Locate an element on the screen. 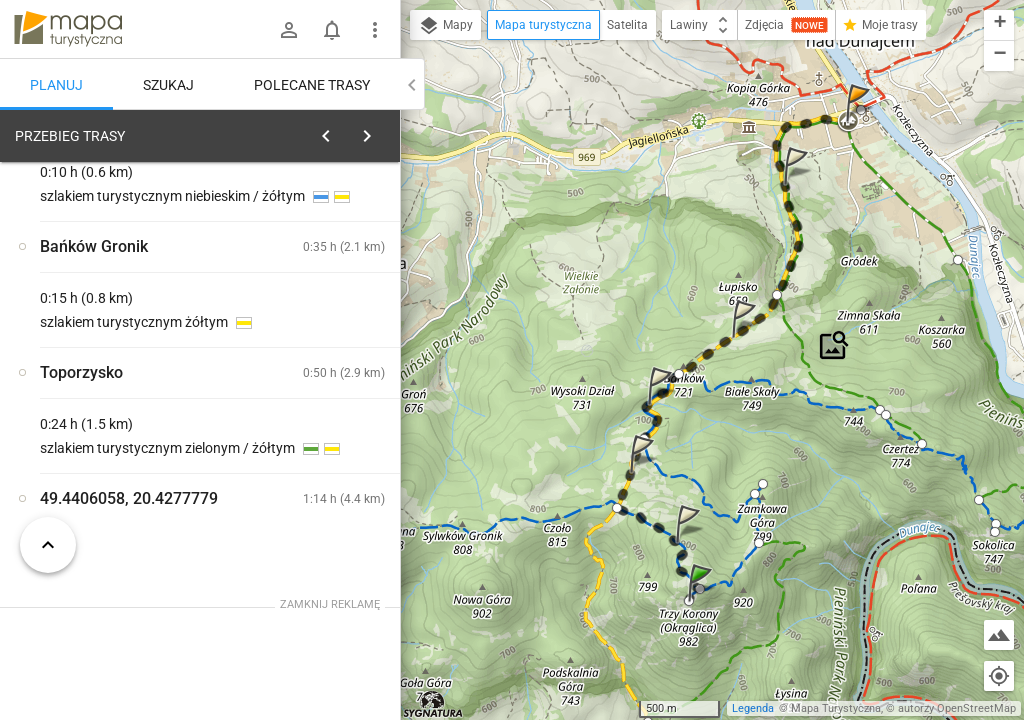 The width and height of the screenshot is (1024, 720). search for images or photos is located at coordinates (834, 345).